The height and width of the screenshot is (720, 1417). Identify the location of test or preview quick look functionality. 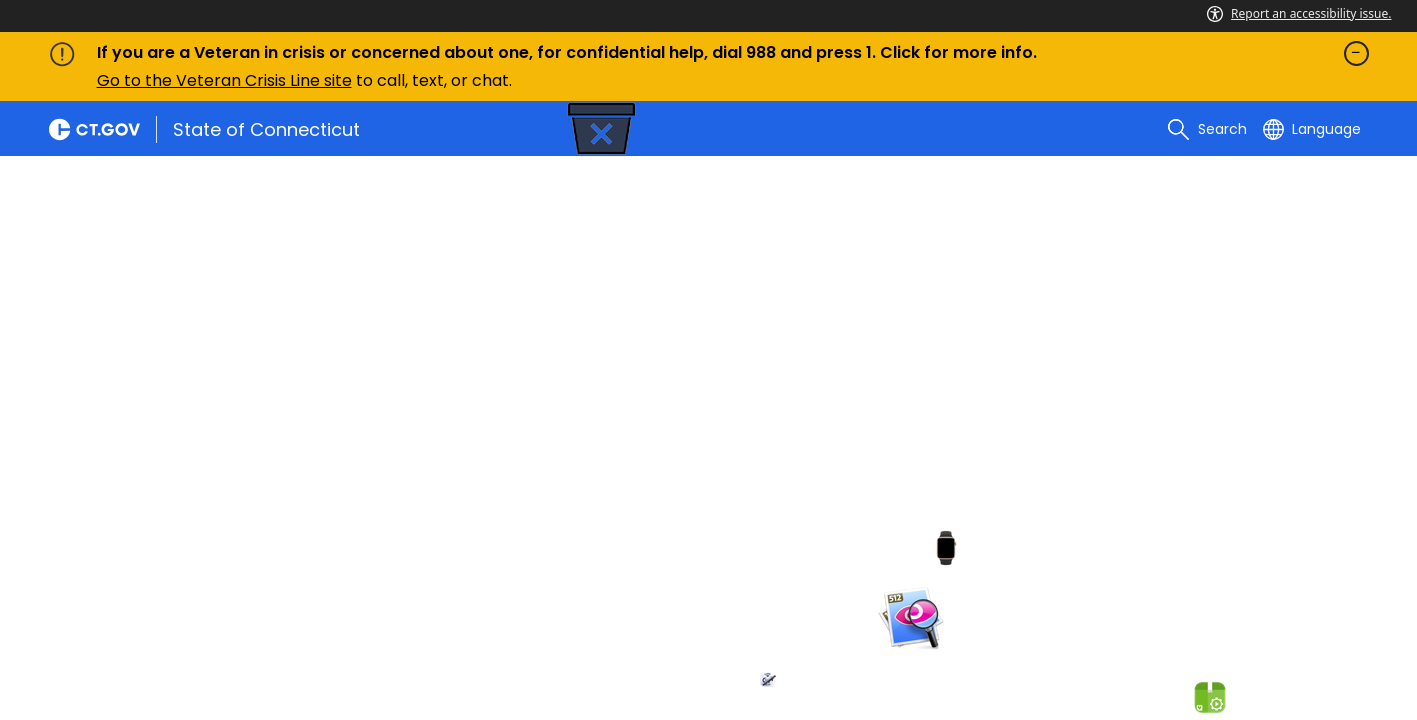
(911, 618).